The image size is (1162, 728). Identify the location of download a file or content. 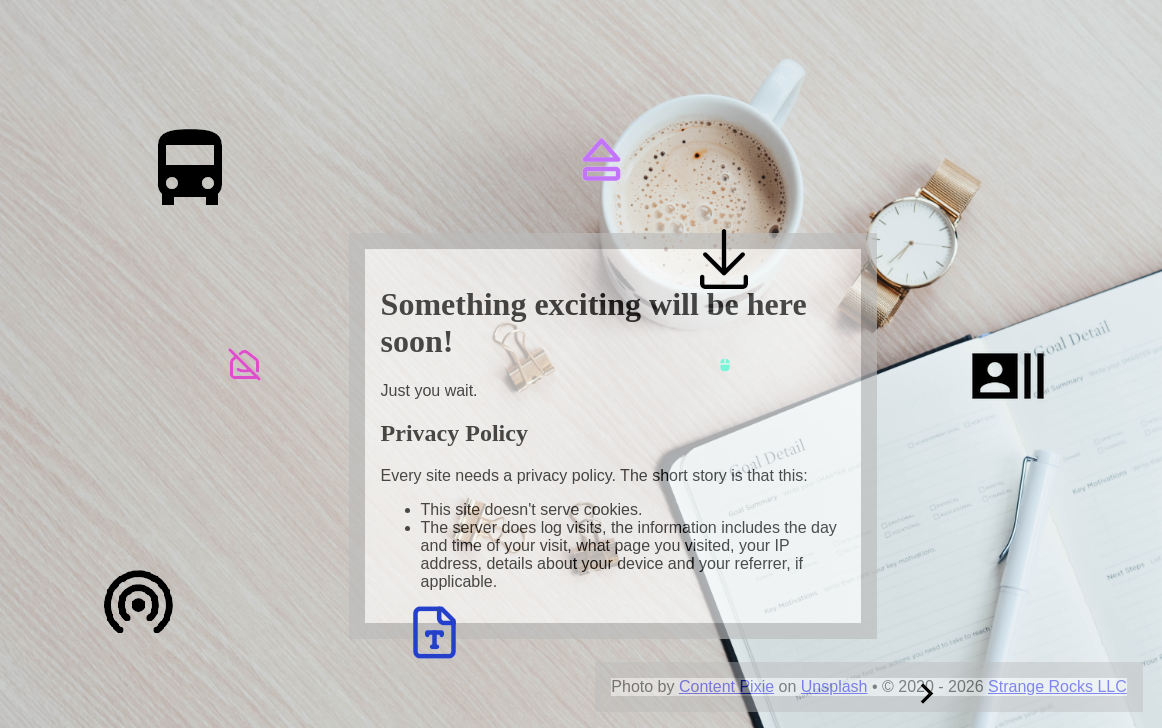
(724, 259).